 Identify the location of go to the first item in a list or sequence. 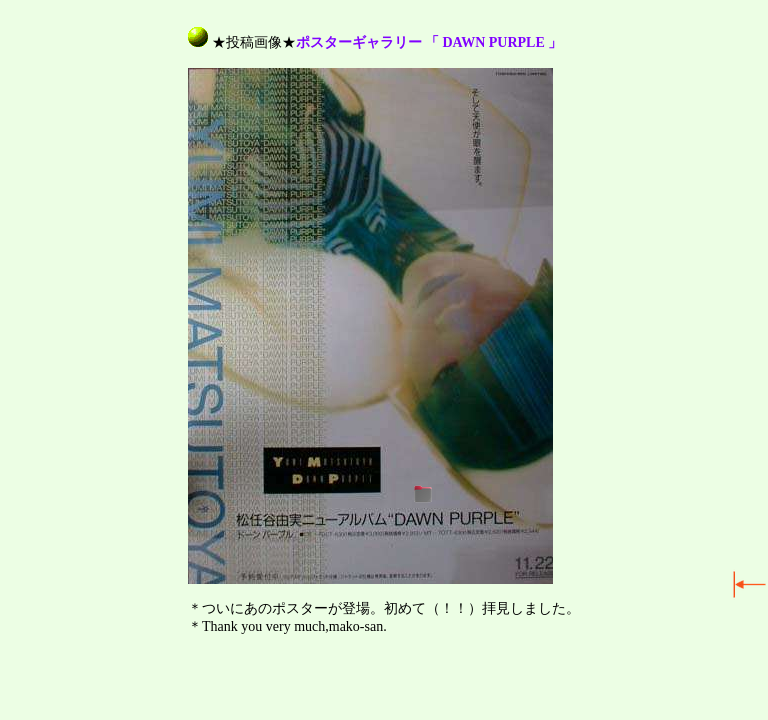
(749, 584).